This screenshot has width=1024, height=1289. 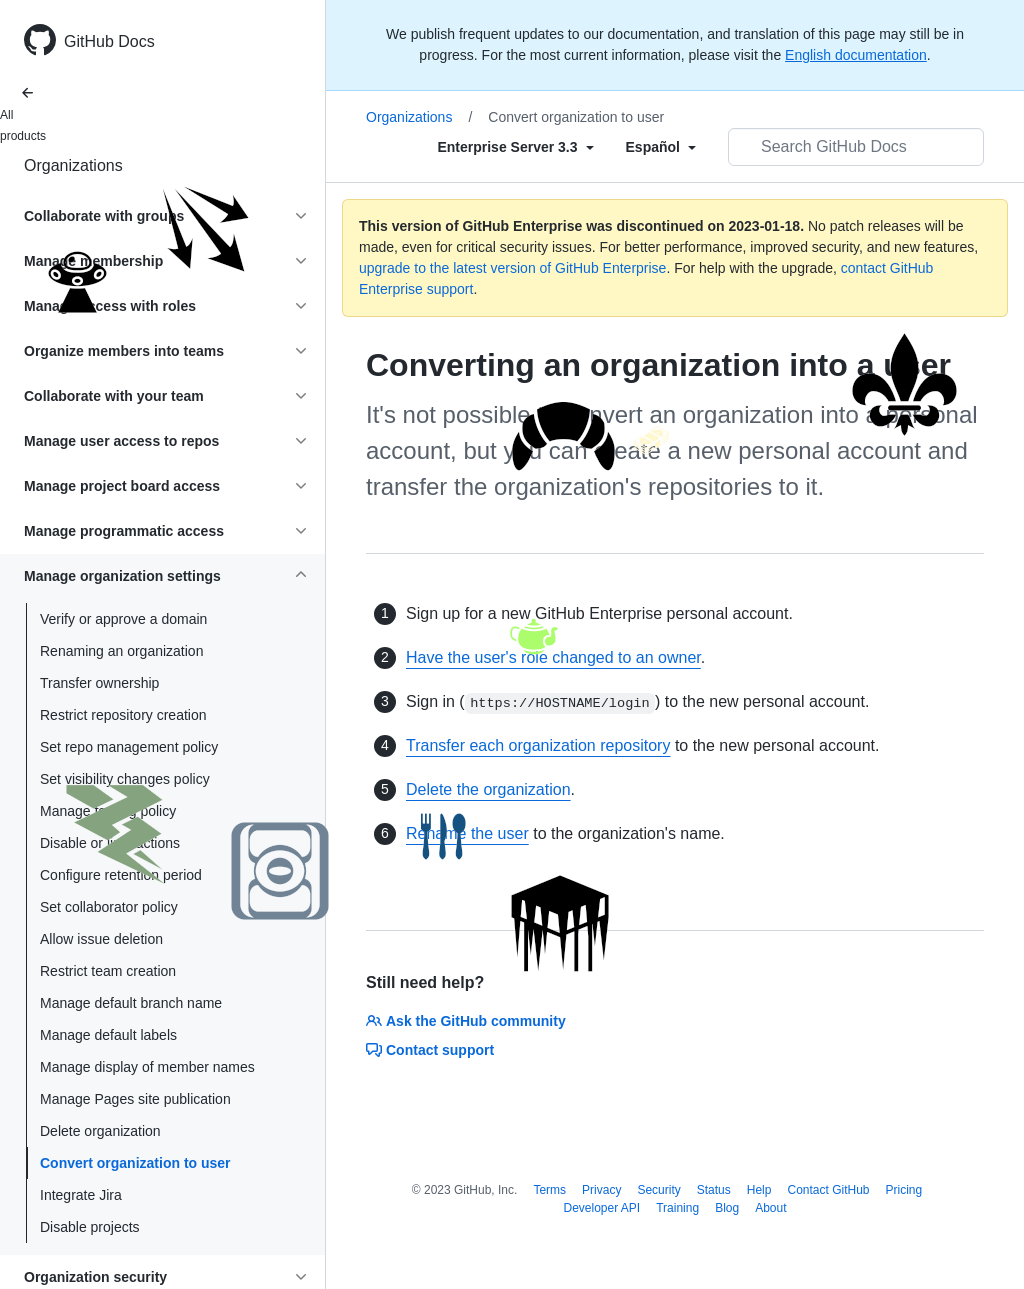 I want to click on browse bakery or pastry items, so click(x=563, y=436).